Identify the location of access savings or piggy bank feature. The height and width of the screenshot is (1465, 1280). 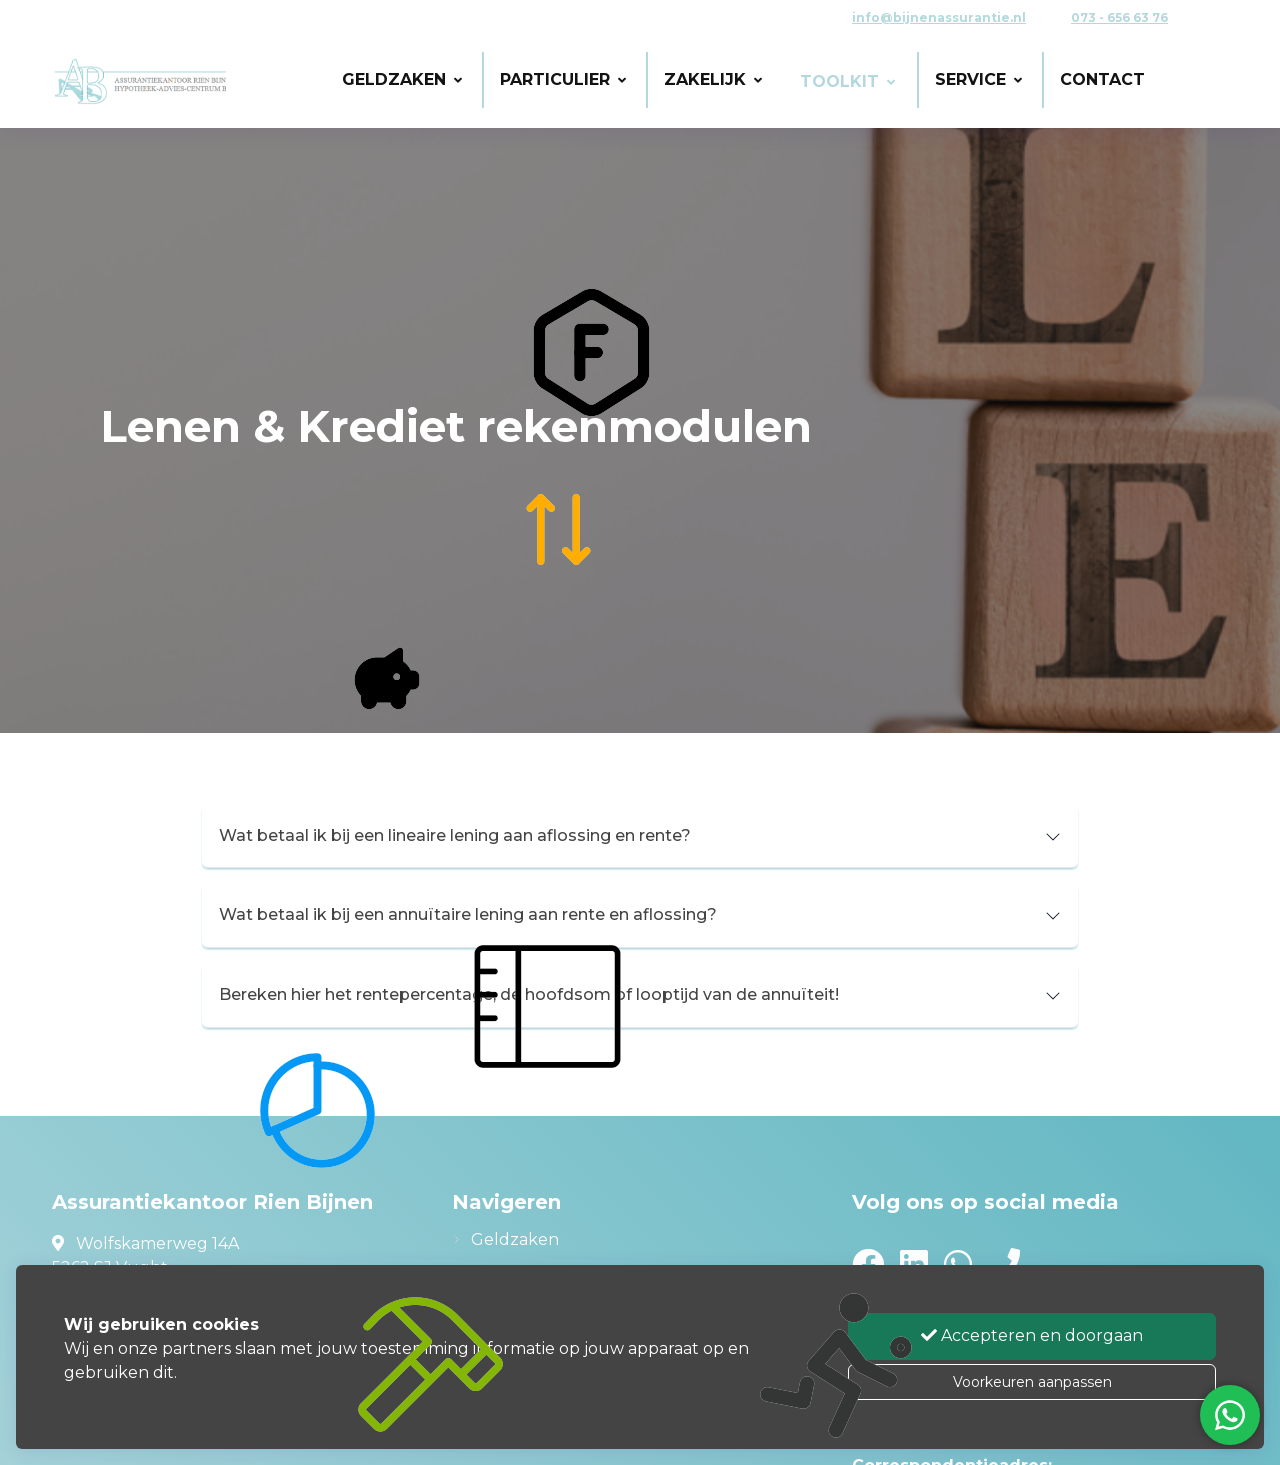
(387, 680).